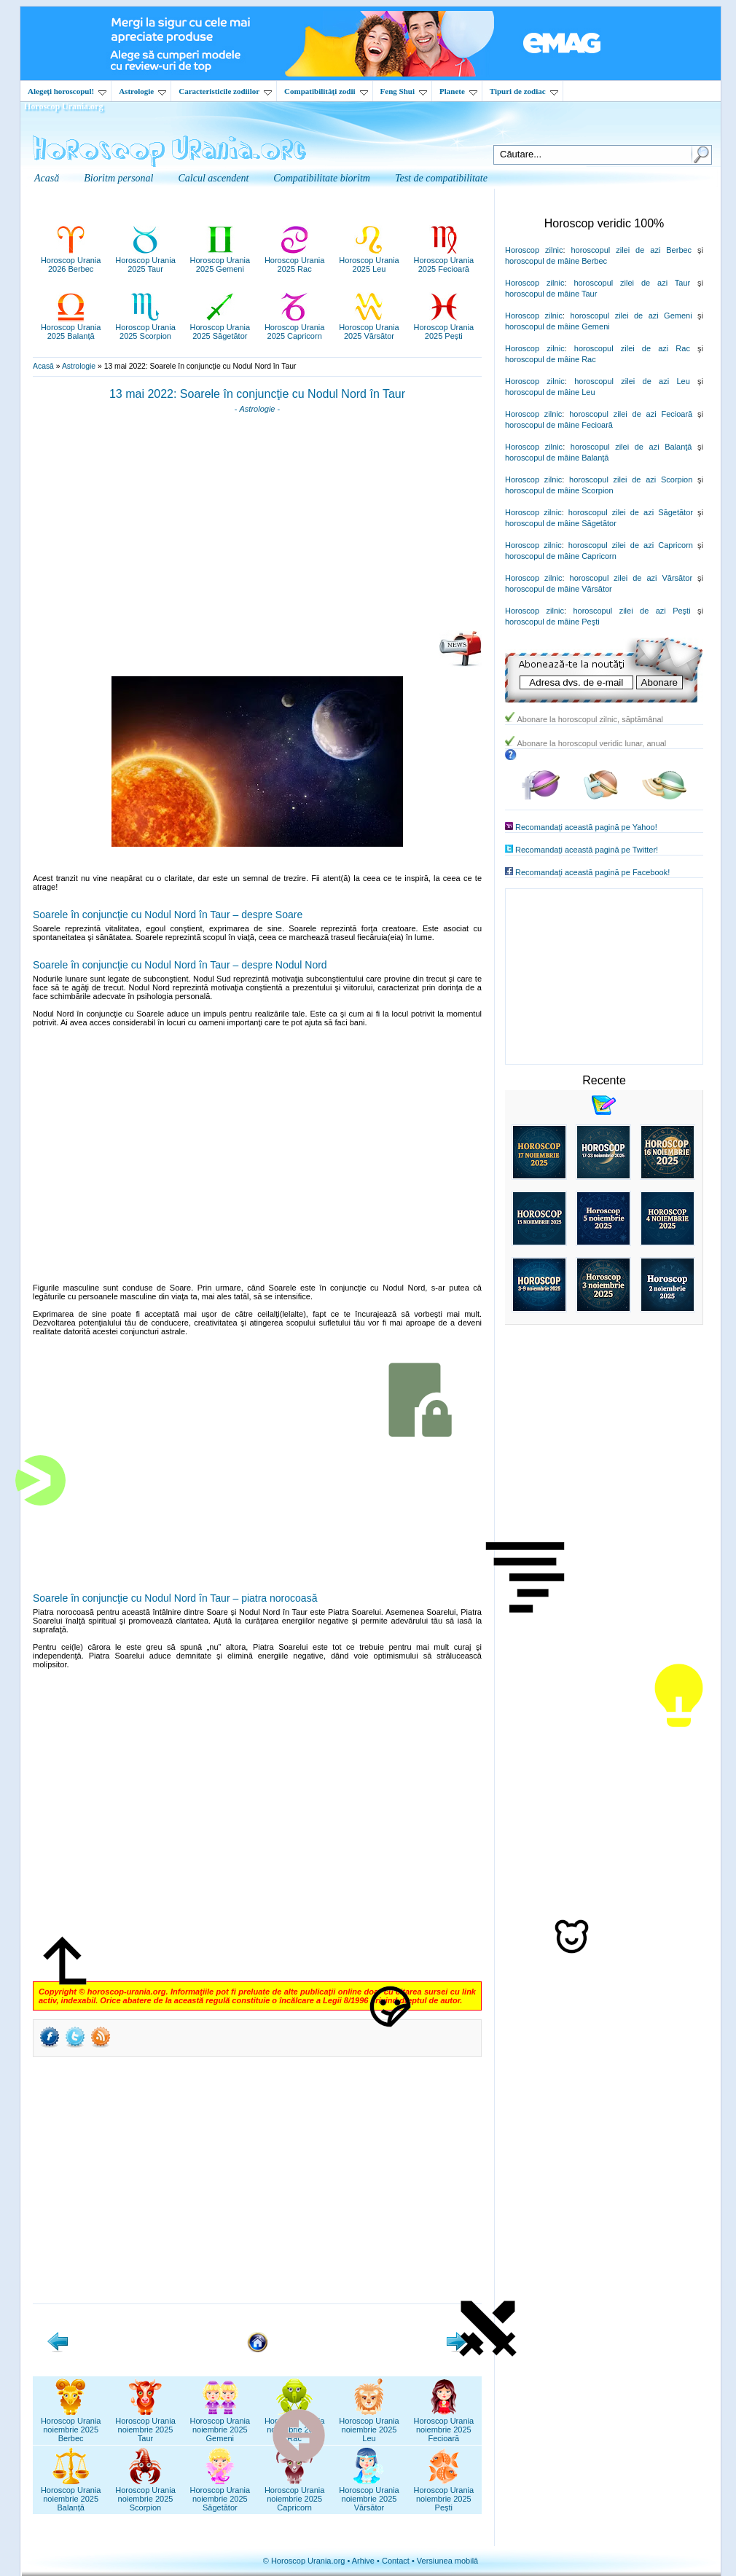  What do you see at coordinates (488, 2328) in the screenshot?
I see `access game or battle features` at bounding box center [488, 2328].